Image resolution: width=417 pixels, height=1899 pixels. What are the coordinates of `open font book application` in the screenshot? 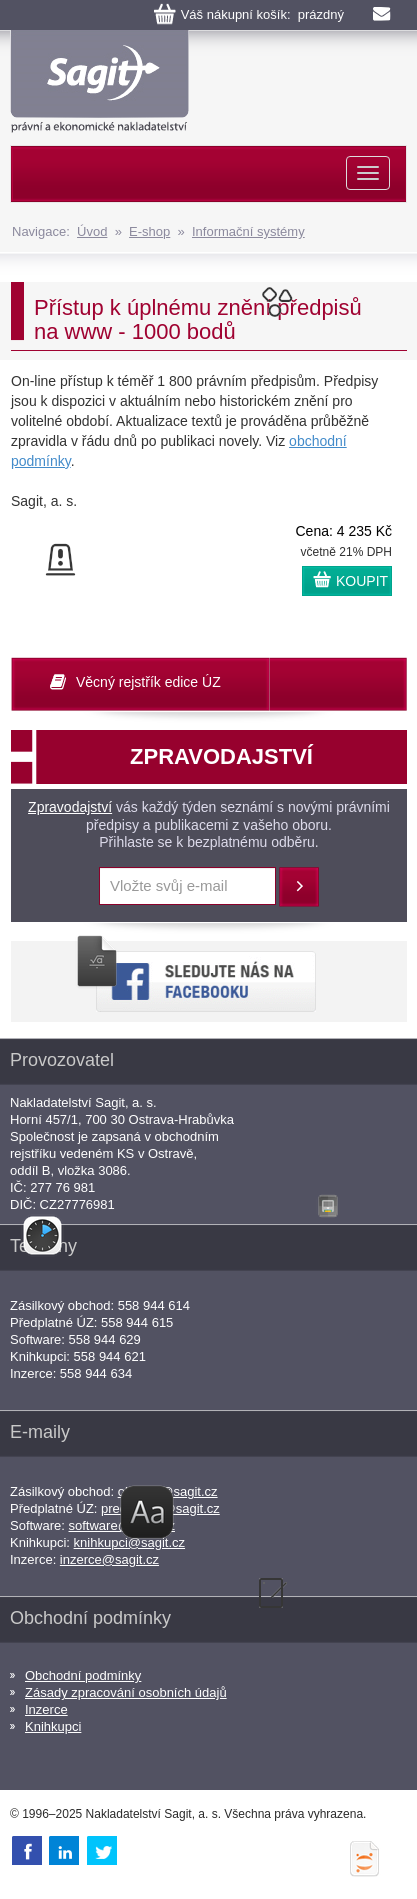 It's located at (147, 1513).